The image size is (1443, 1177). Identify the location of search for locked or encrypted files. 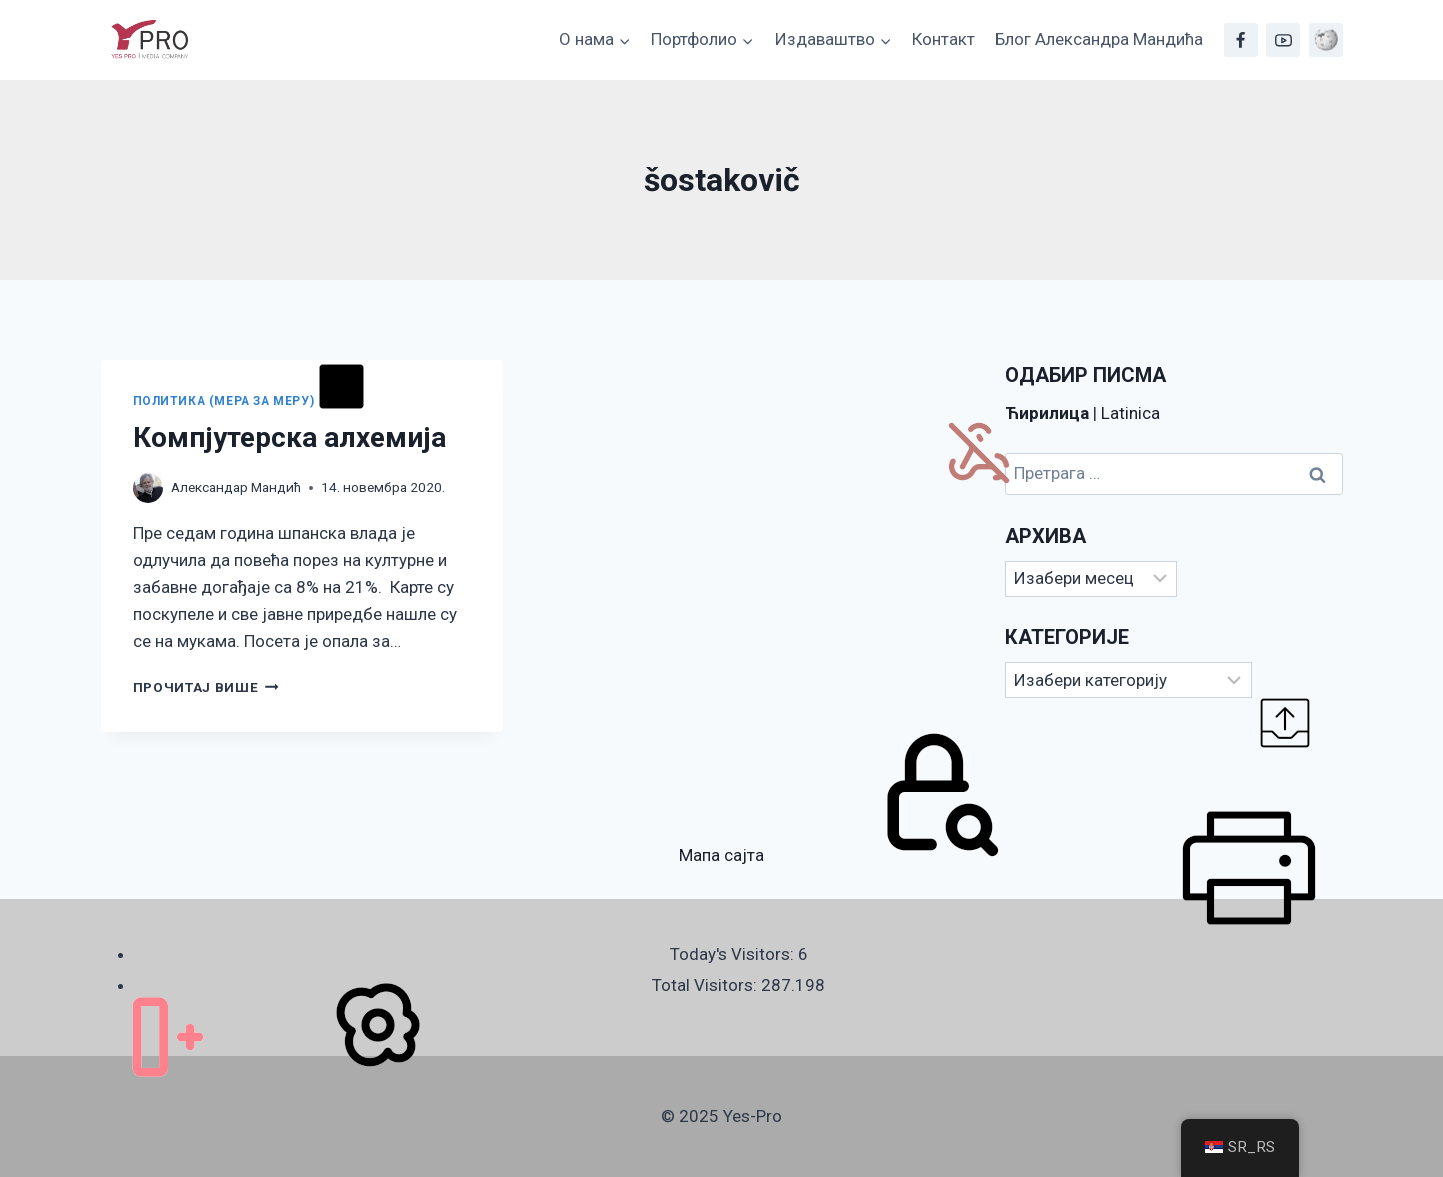
(934, 792).